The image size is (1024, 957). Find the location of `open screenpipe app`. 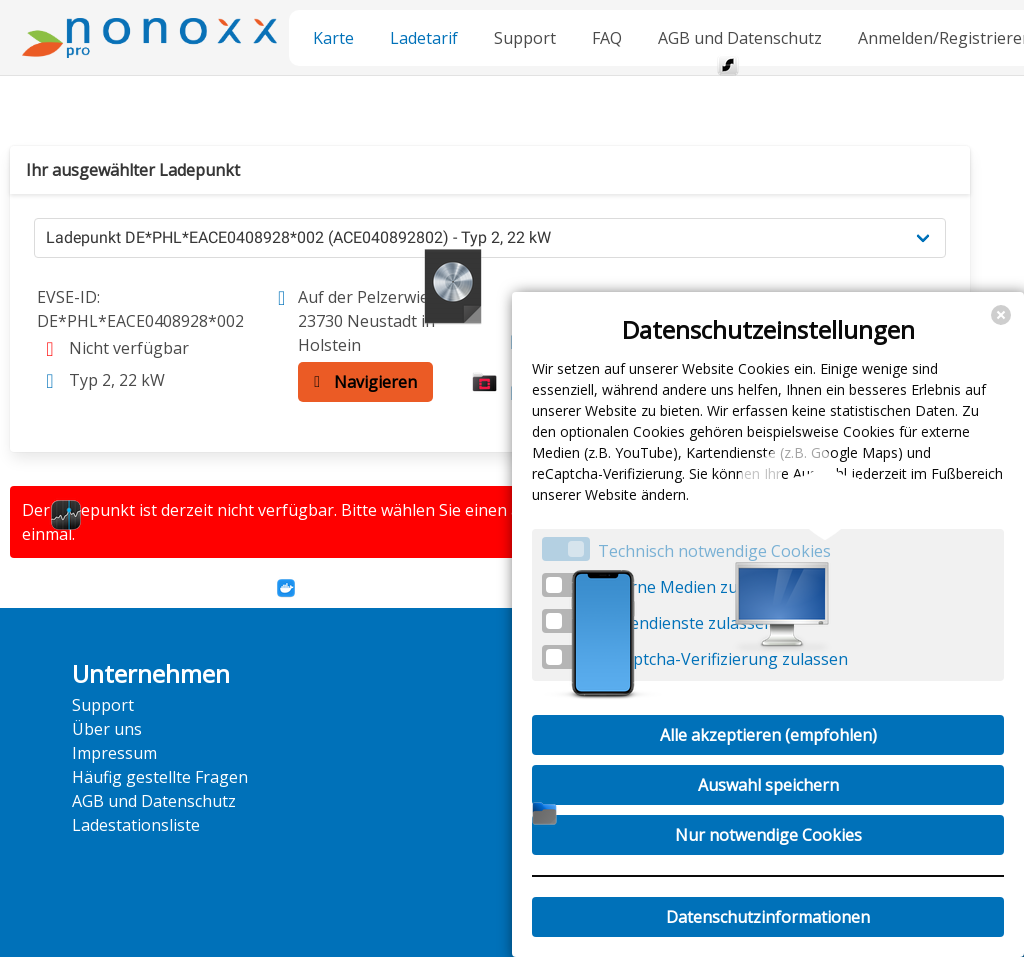

open screenpipe app is located at coordinates (728, 65).